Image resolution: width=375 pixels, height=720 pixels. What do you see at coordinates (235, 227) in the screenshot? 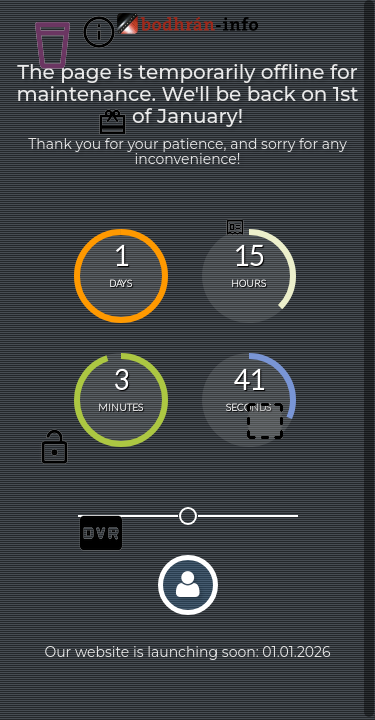
I see `view news or articles` at bounding box center [235, 227].